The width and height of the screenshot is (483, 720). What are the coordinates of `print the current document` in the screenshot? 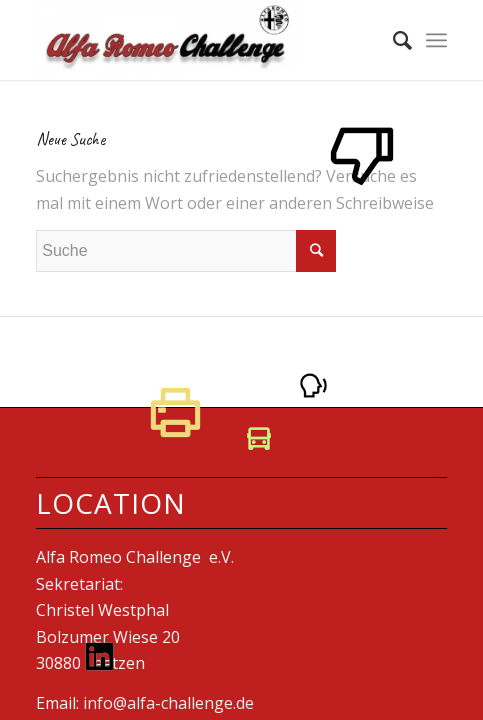 It's located at (175, 412).